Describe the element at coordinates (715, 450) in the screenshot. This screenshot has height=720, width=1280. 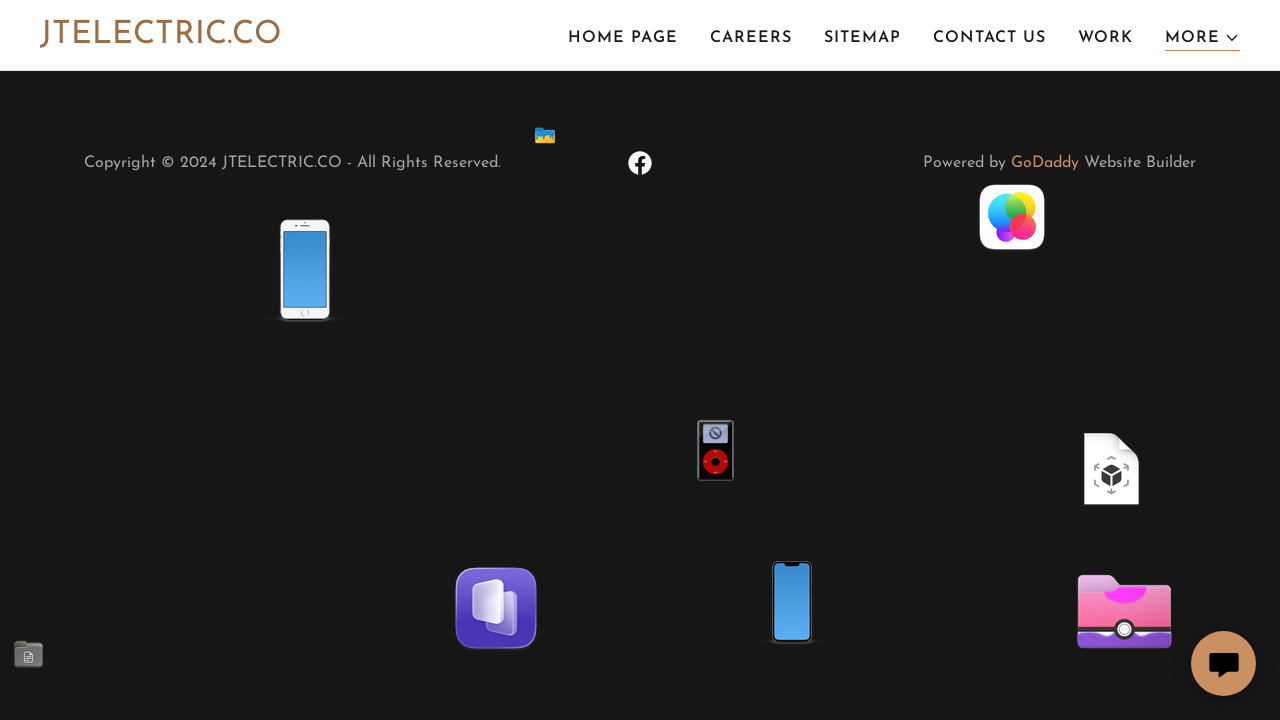
I see `iPod device with sync disabled or unavailable` at that location.